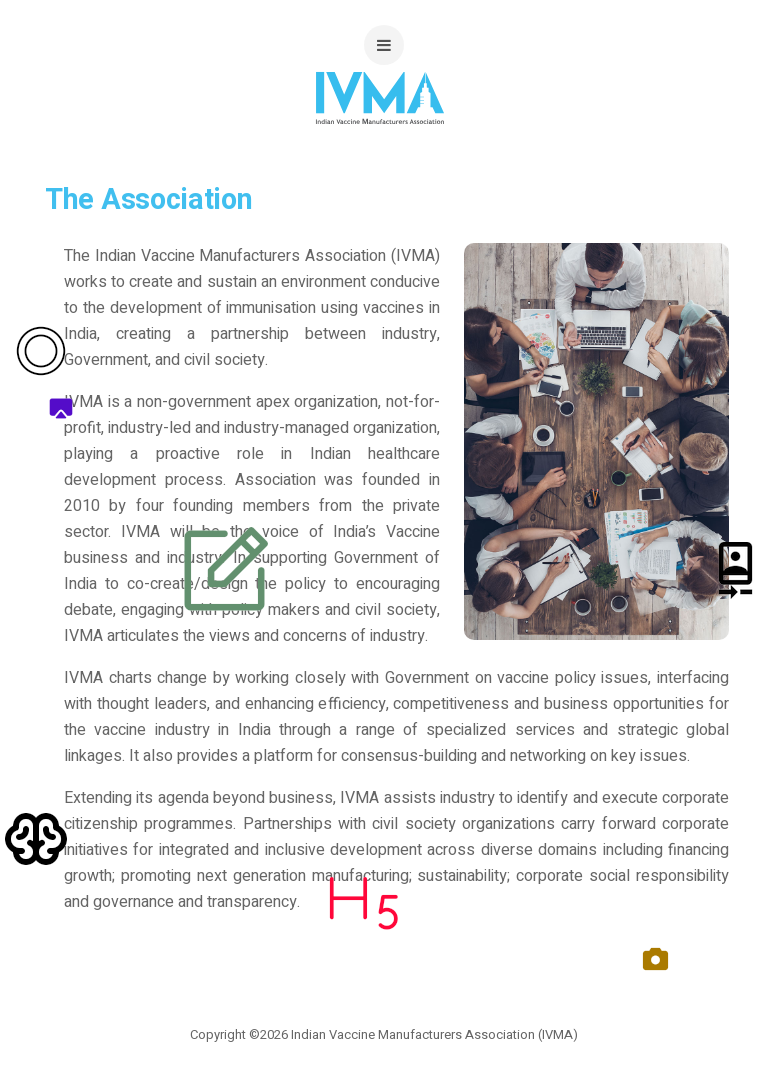  Describe the element at coordinates (655, 959) in the screenshot. I see `take a photo` at that location.